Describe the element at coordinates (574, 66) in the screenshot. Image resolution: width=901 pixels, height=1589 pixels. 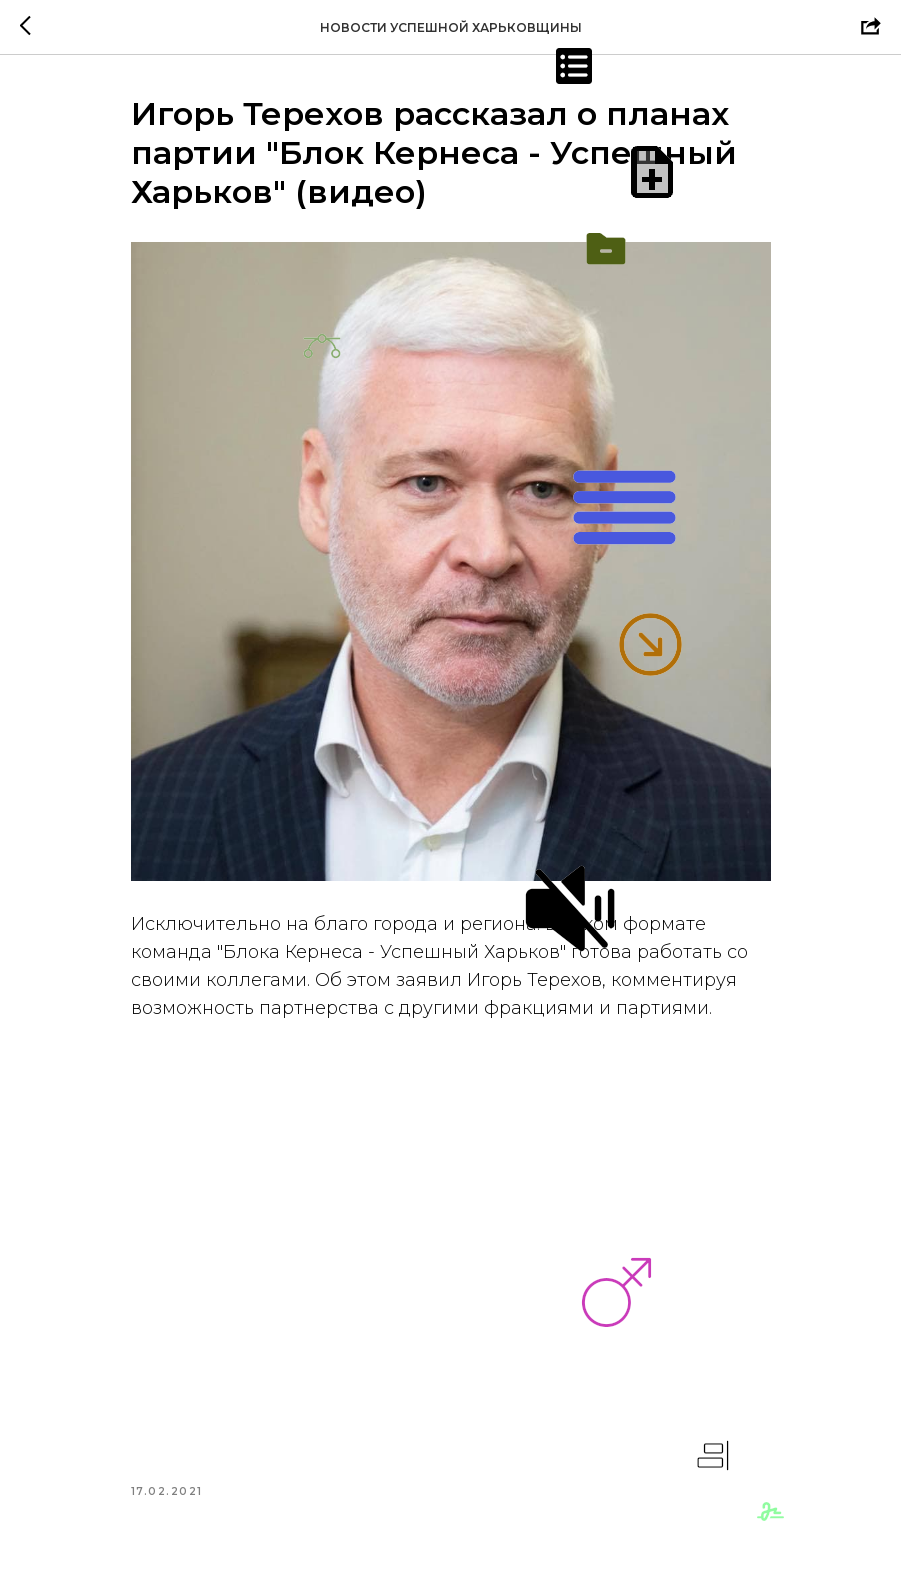
I see `view items in list format` at that location.